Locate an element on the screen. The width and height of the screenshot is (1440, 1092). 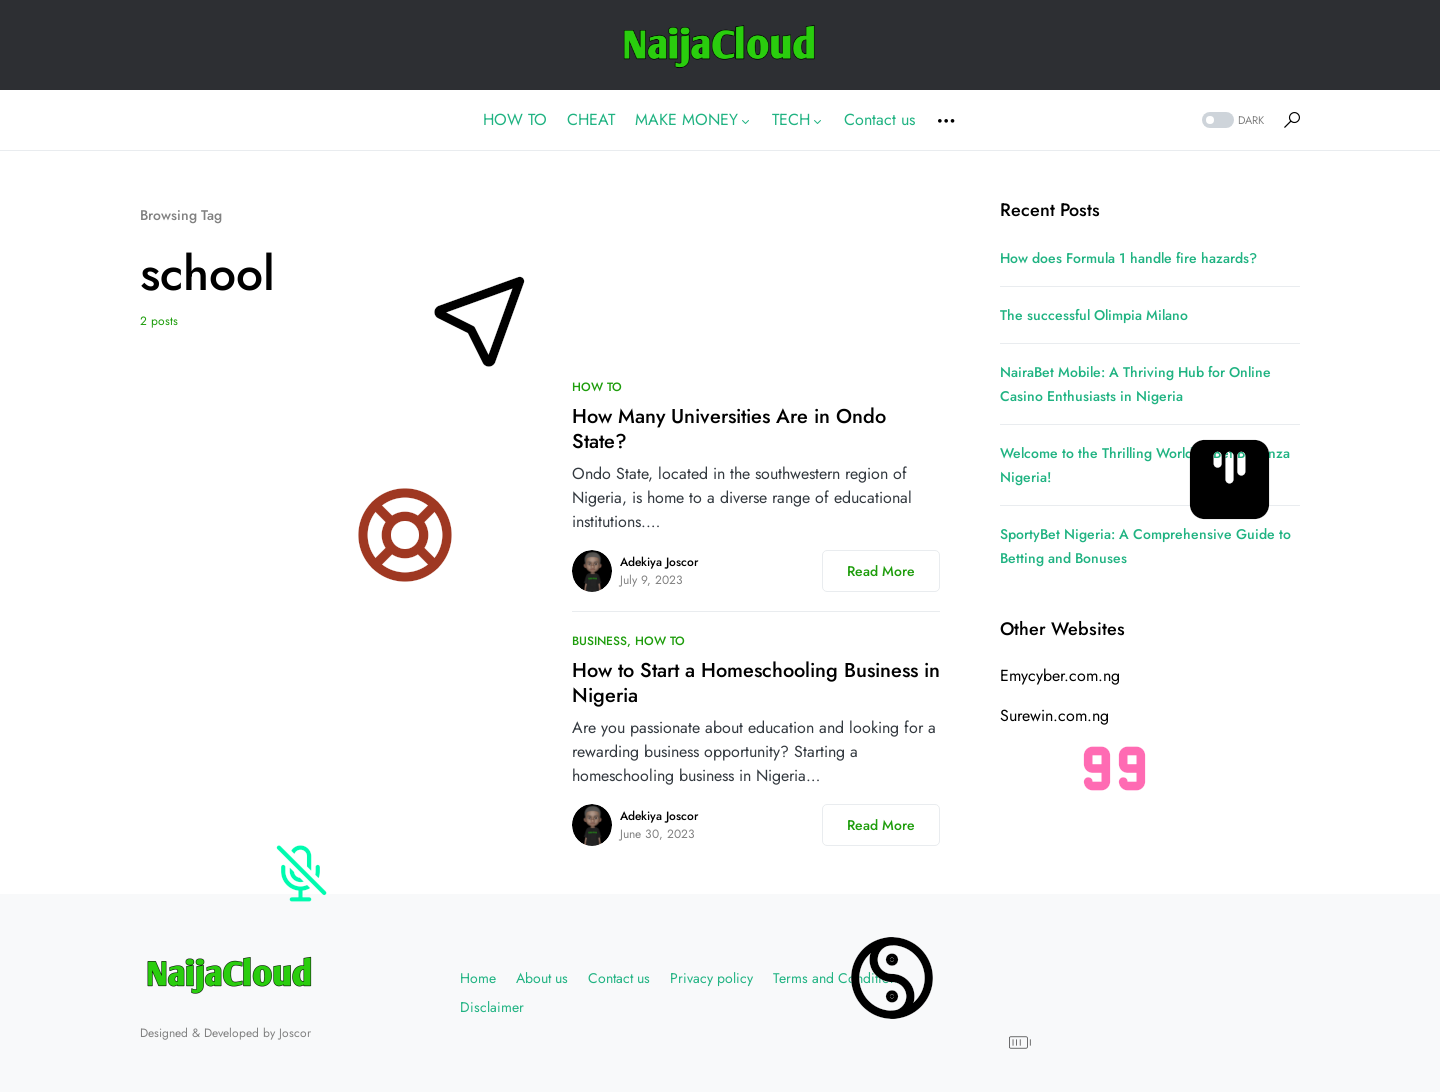
share your current location is located at coordinates (480, 321).